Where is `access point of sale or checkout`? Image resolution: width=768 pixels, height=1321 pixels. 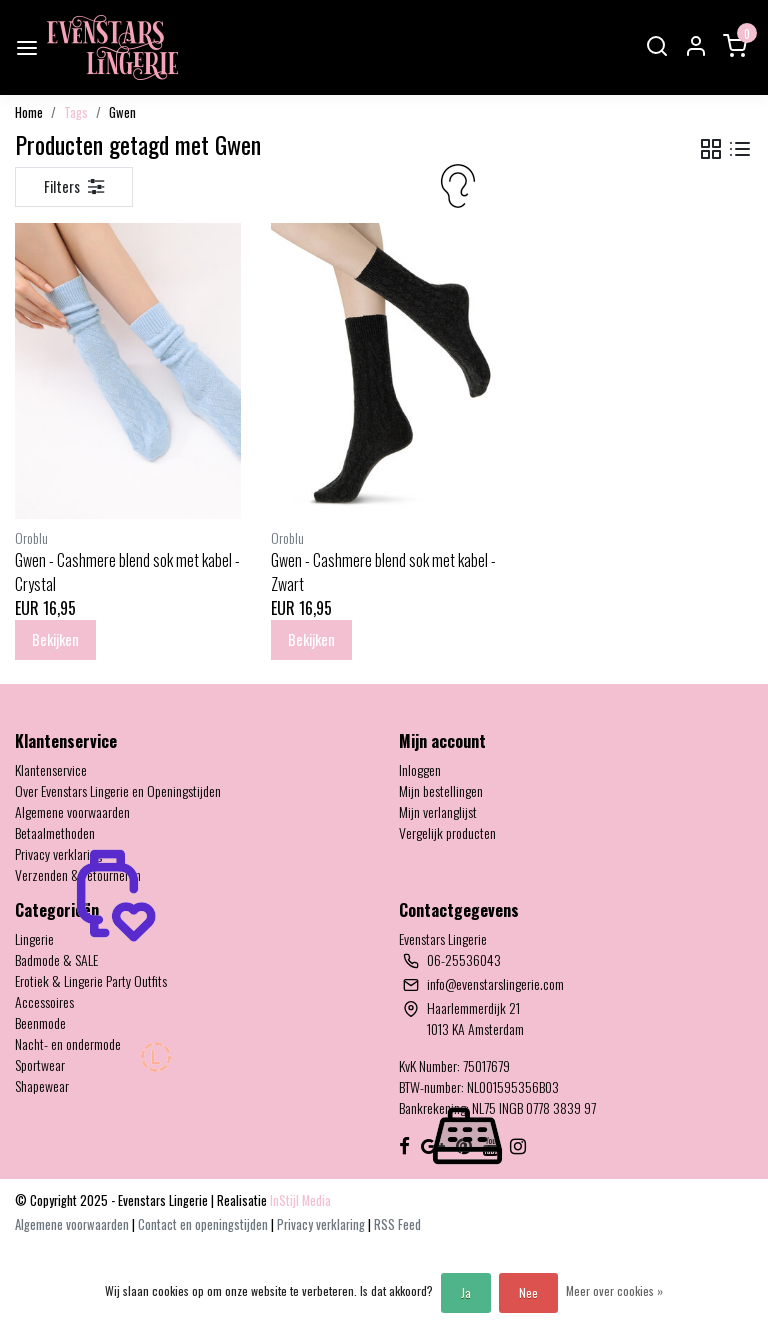 access point of sale or checkout is located at coordinates (467, 1139).